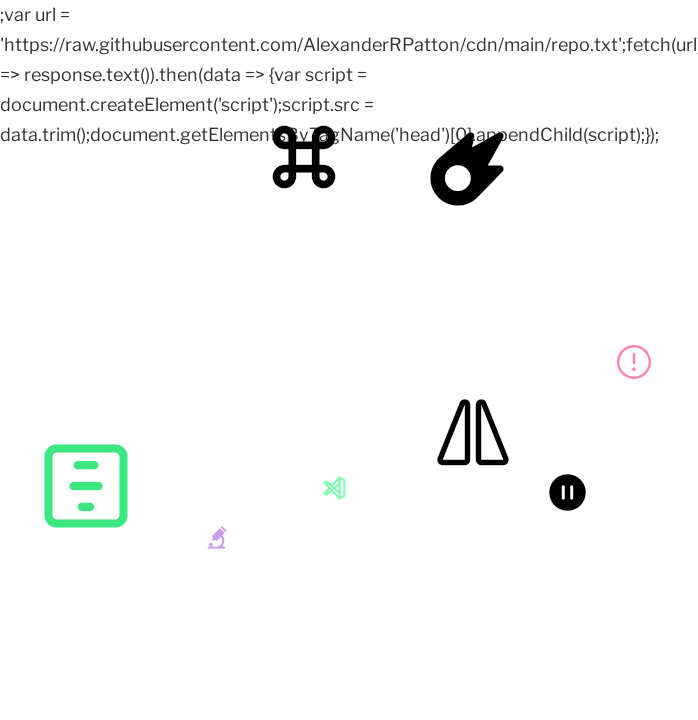 The width and height of the screenshot is (698, 720). I want to click on center align content with stretch distribution, so click(86, 486).